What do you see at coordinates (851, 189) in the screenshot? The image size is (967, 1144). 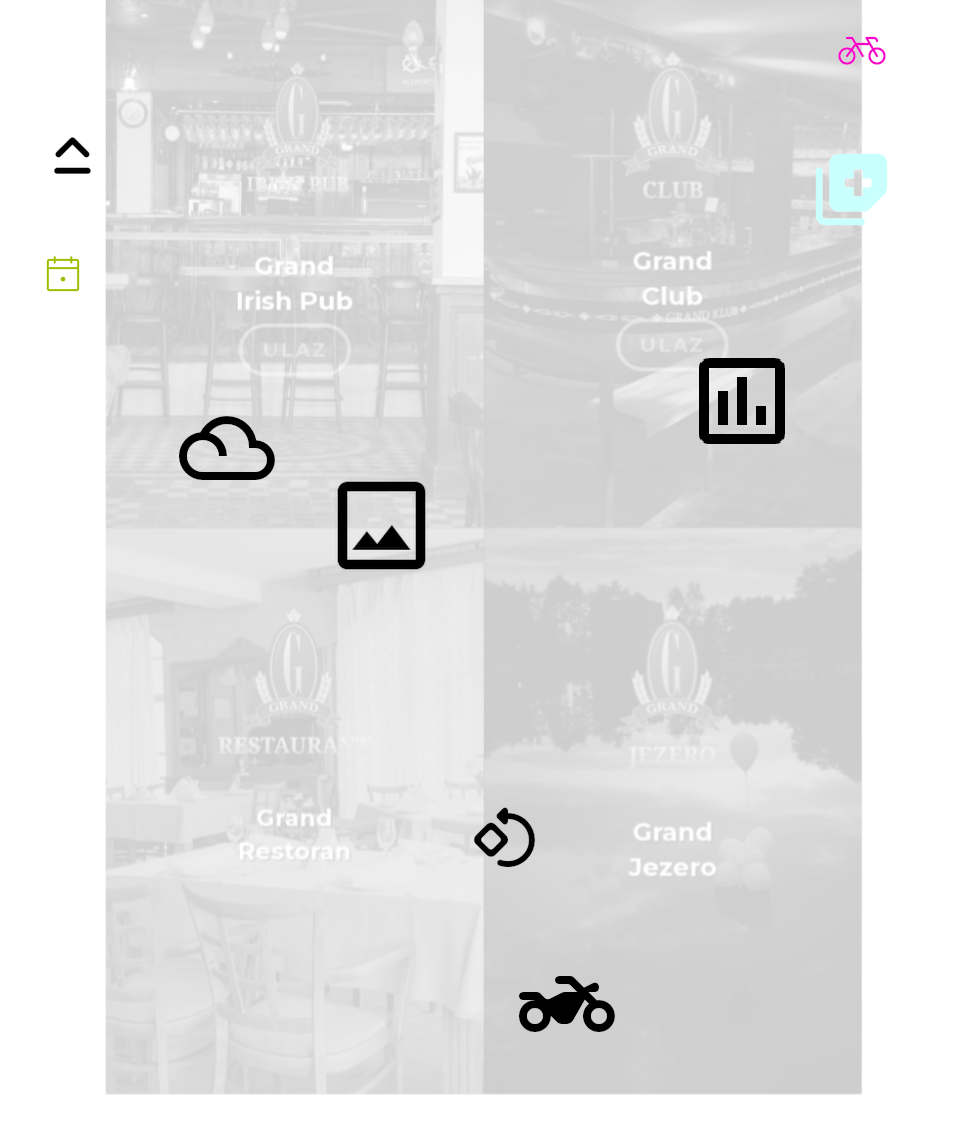 I see `access medical records or notes` at bounding box center [851, 189].